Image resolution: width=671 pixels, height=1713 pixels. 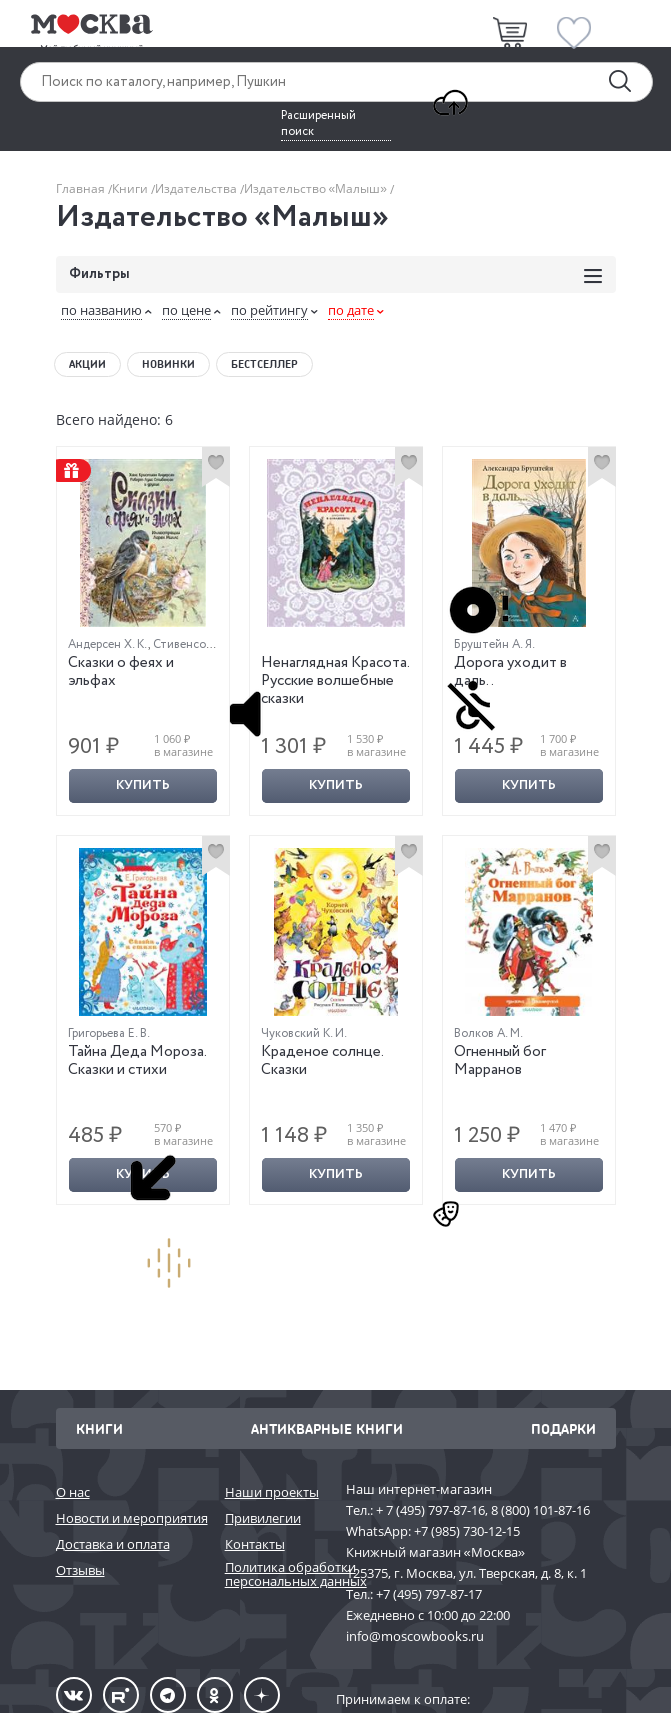 What do you see at coordinates (154, 1176) in the screenshot?
I see `access transit entry or exit points` at bounding box center [154, 1176].